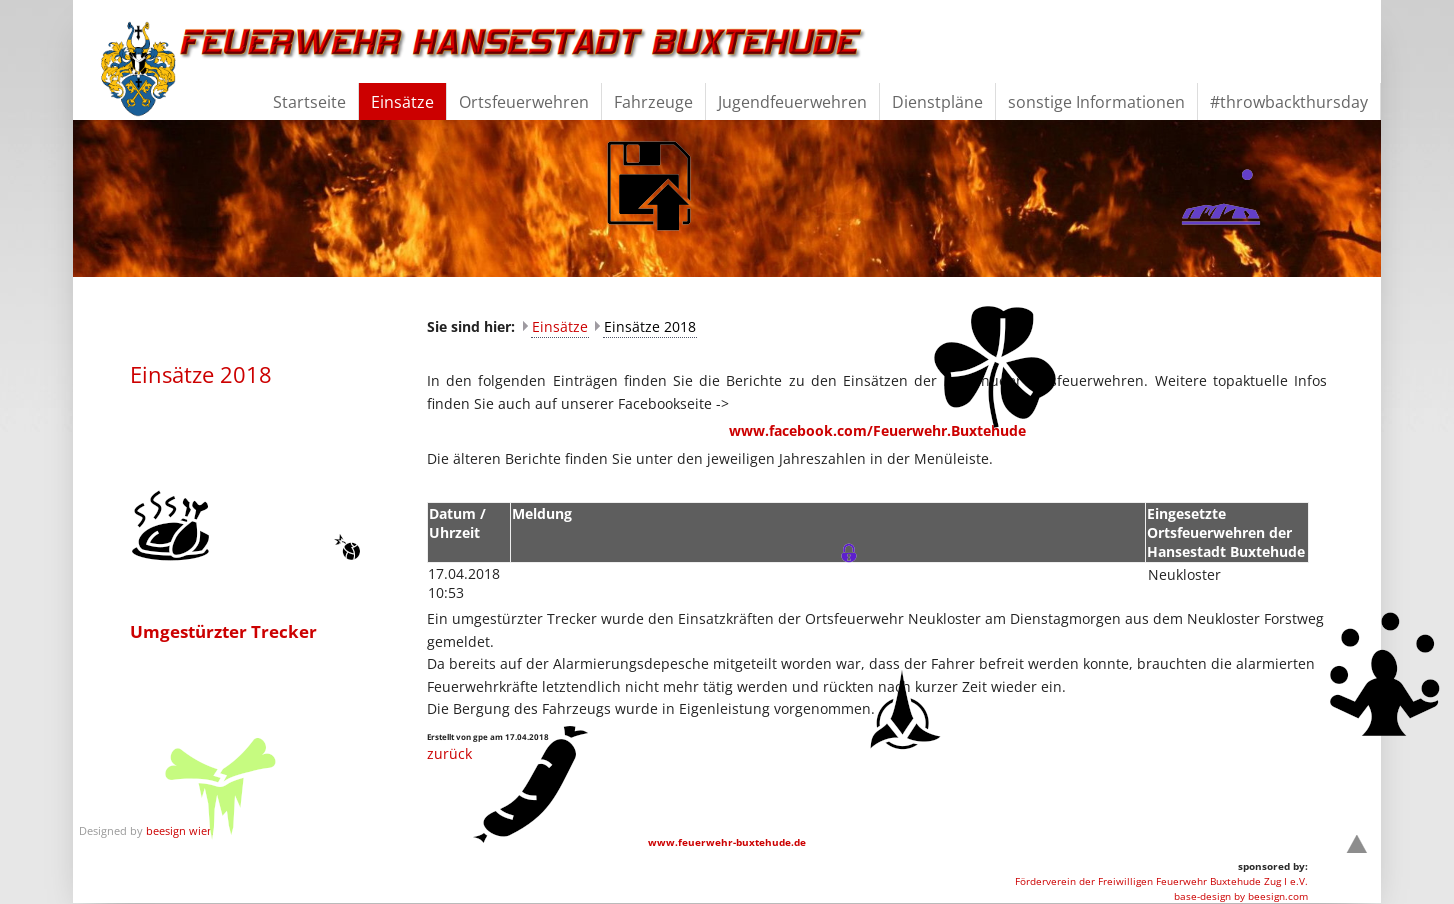 The height and width of the screenshot is (904, 1454). Describe the element at coordinates (849, 553) in the screenshot. I see `lock or secure this item` at that location.